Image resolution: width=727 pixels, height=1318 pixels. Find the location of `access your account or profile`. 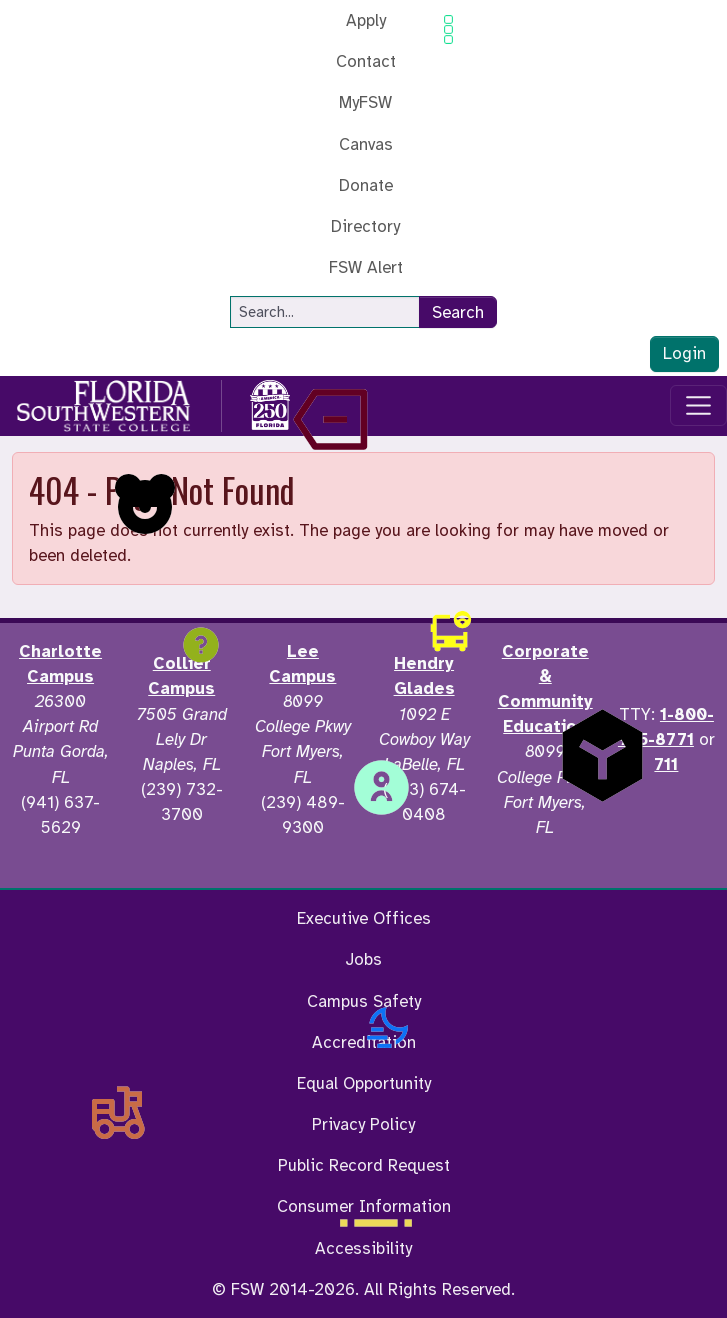

access your account or profile is located at coordinates (381, 787).